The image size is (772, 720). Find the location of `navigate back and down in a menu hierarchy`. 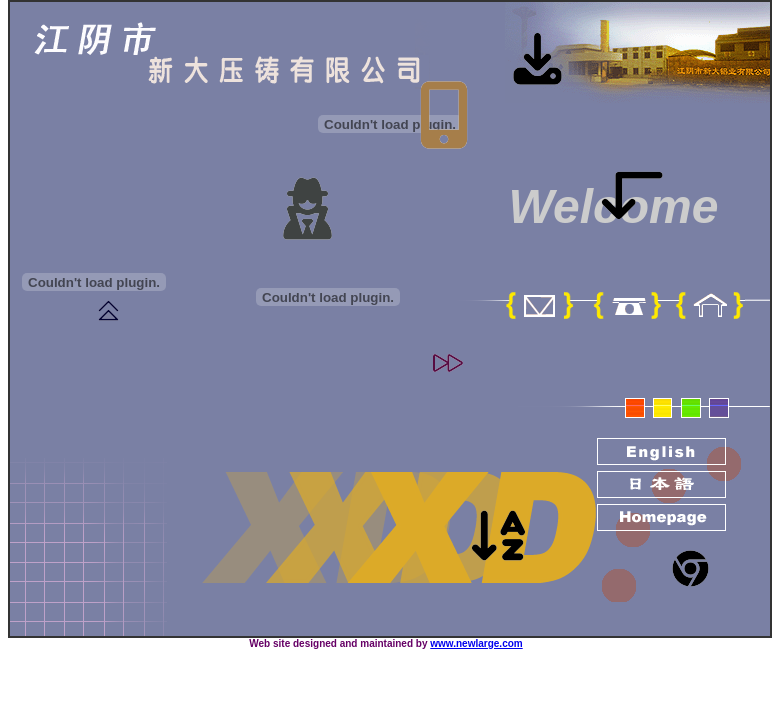

navigate back and down in a menu hierarchy is located at coordinates (630, 191).